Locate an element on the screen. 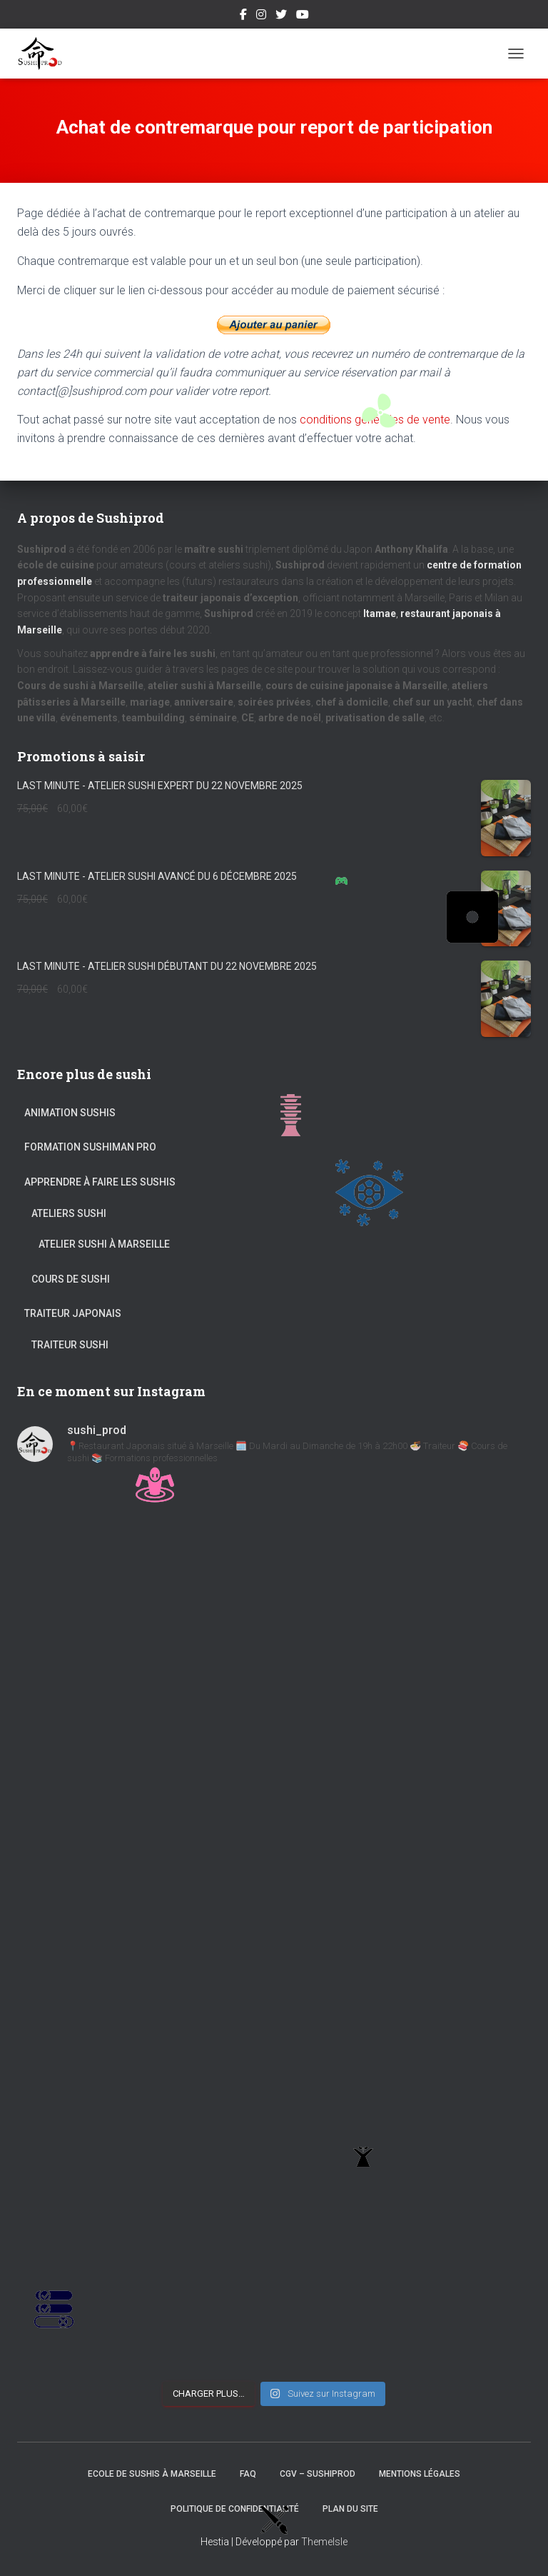  open gaming or play games section is located at coordinates (341, 881).